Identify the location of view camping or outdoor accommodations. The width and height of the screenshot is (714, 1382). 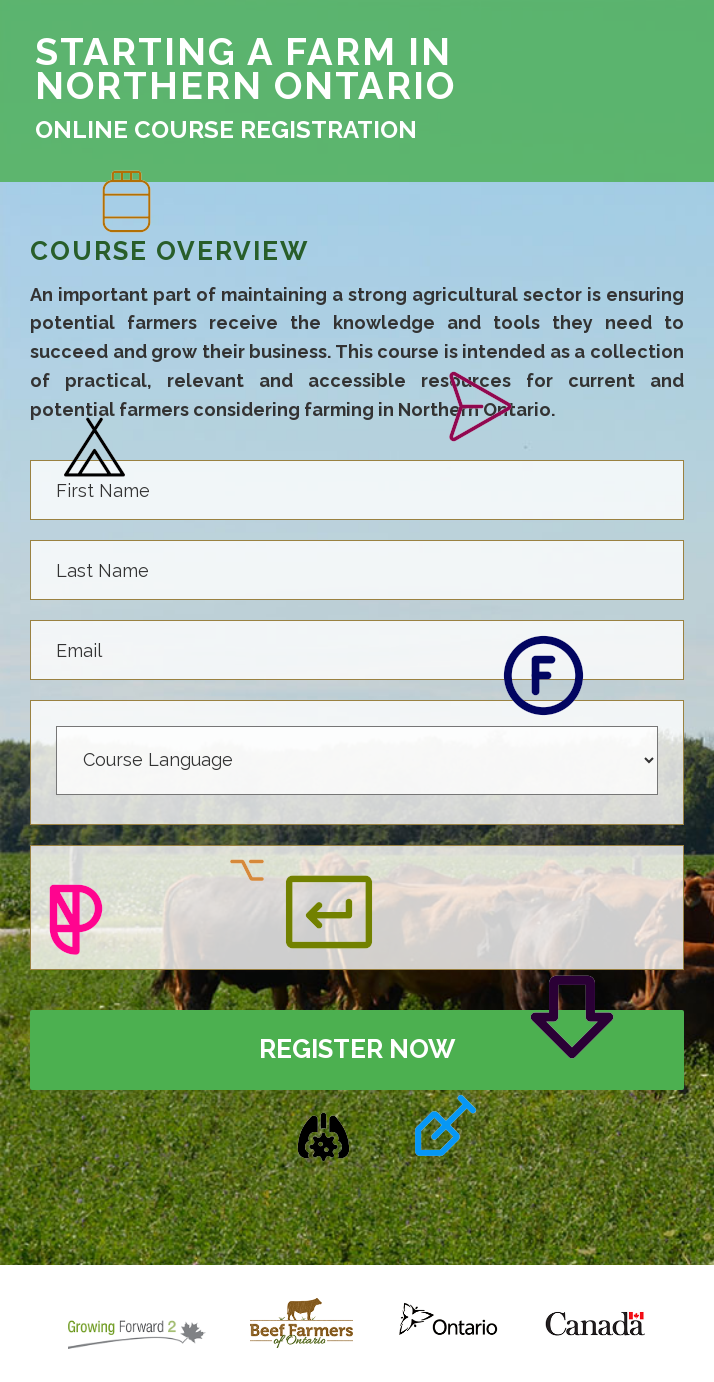
(94, 450).